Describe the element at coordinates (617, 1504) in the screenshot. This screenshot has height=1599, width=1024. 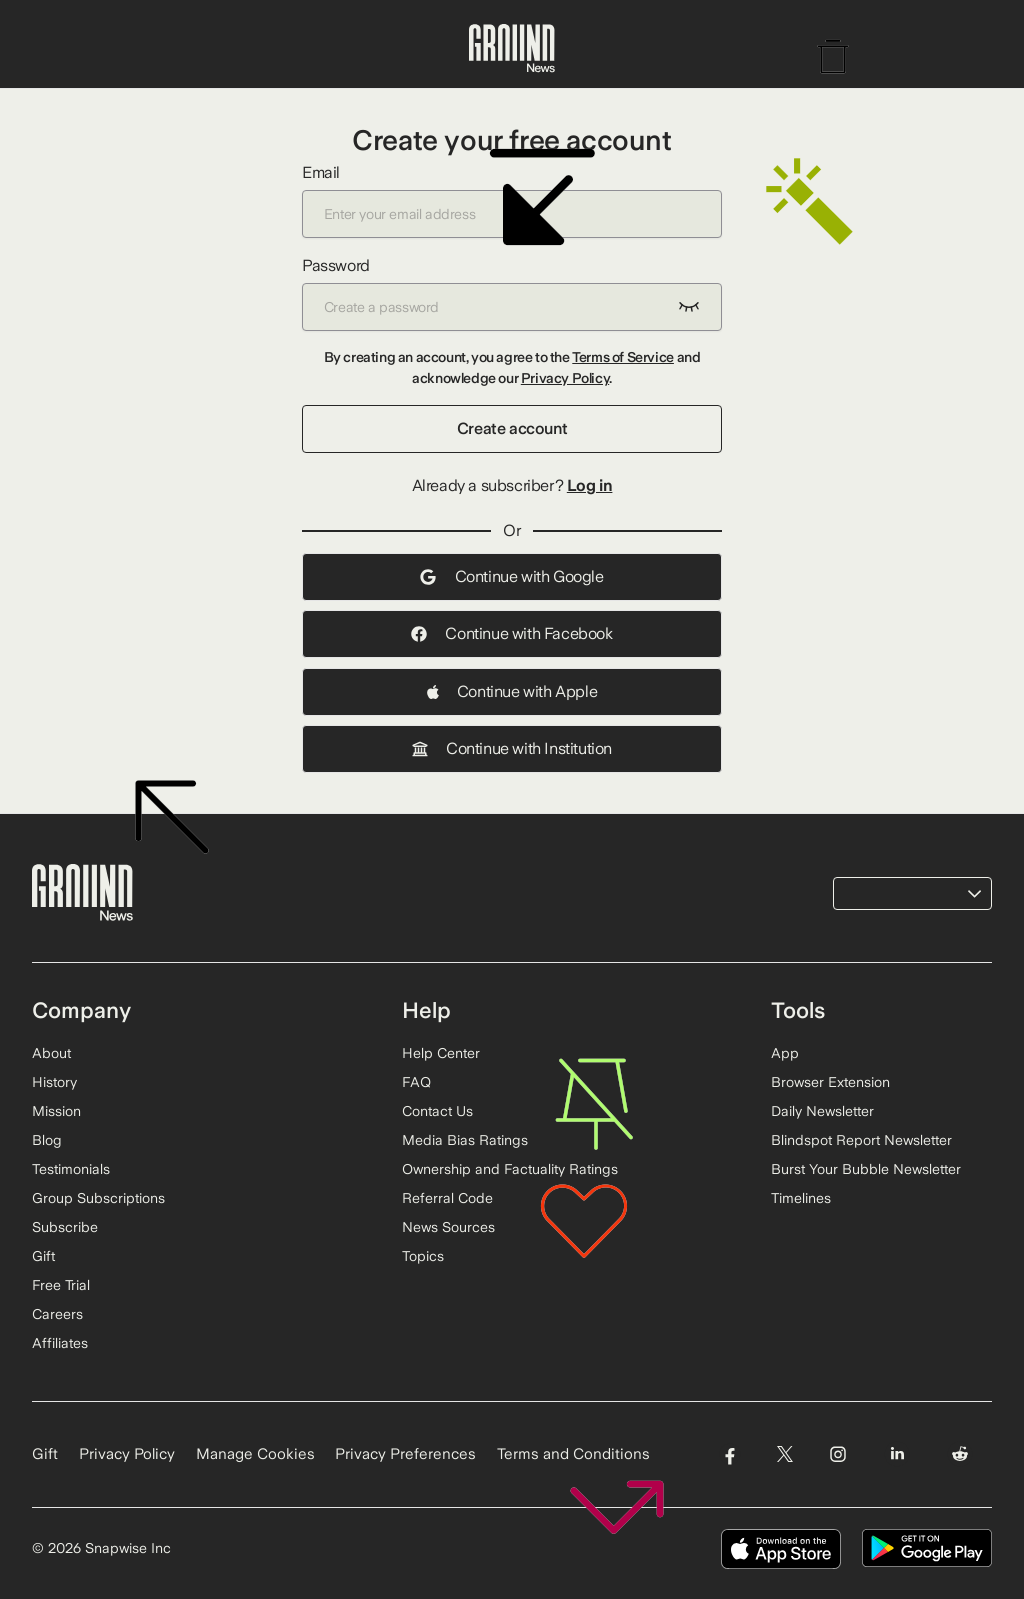
I see `reply to a message` at that location.